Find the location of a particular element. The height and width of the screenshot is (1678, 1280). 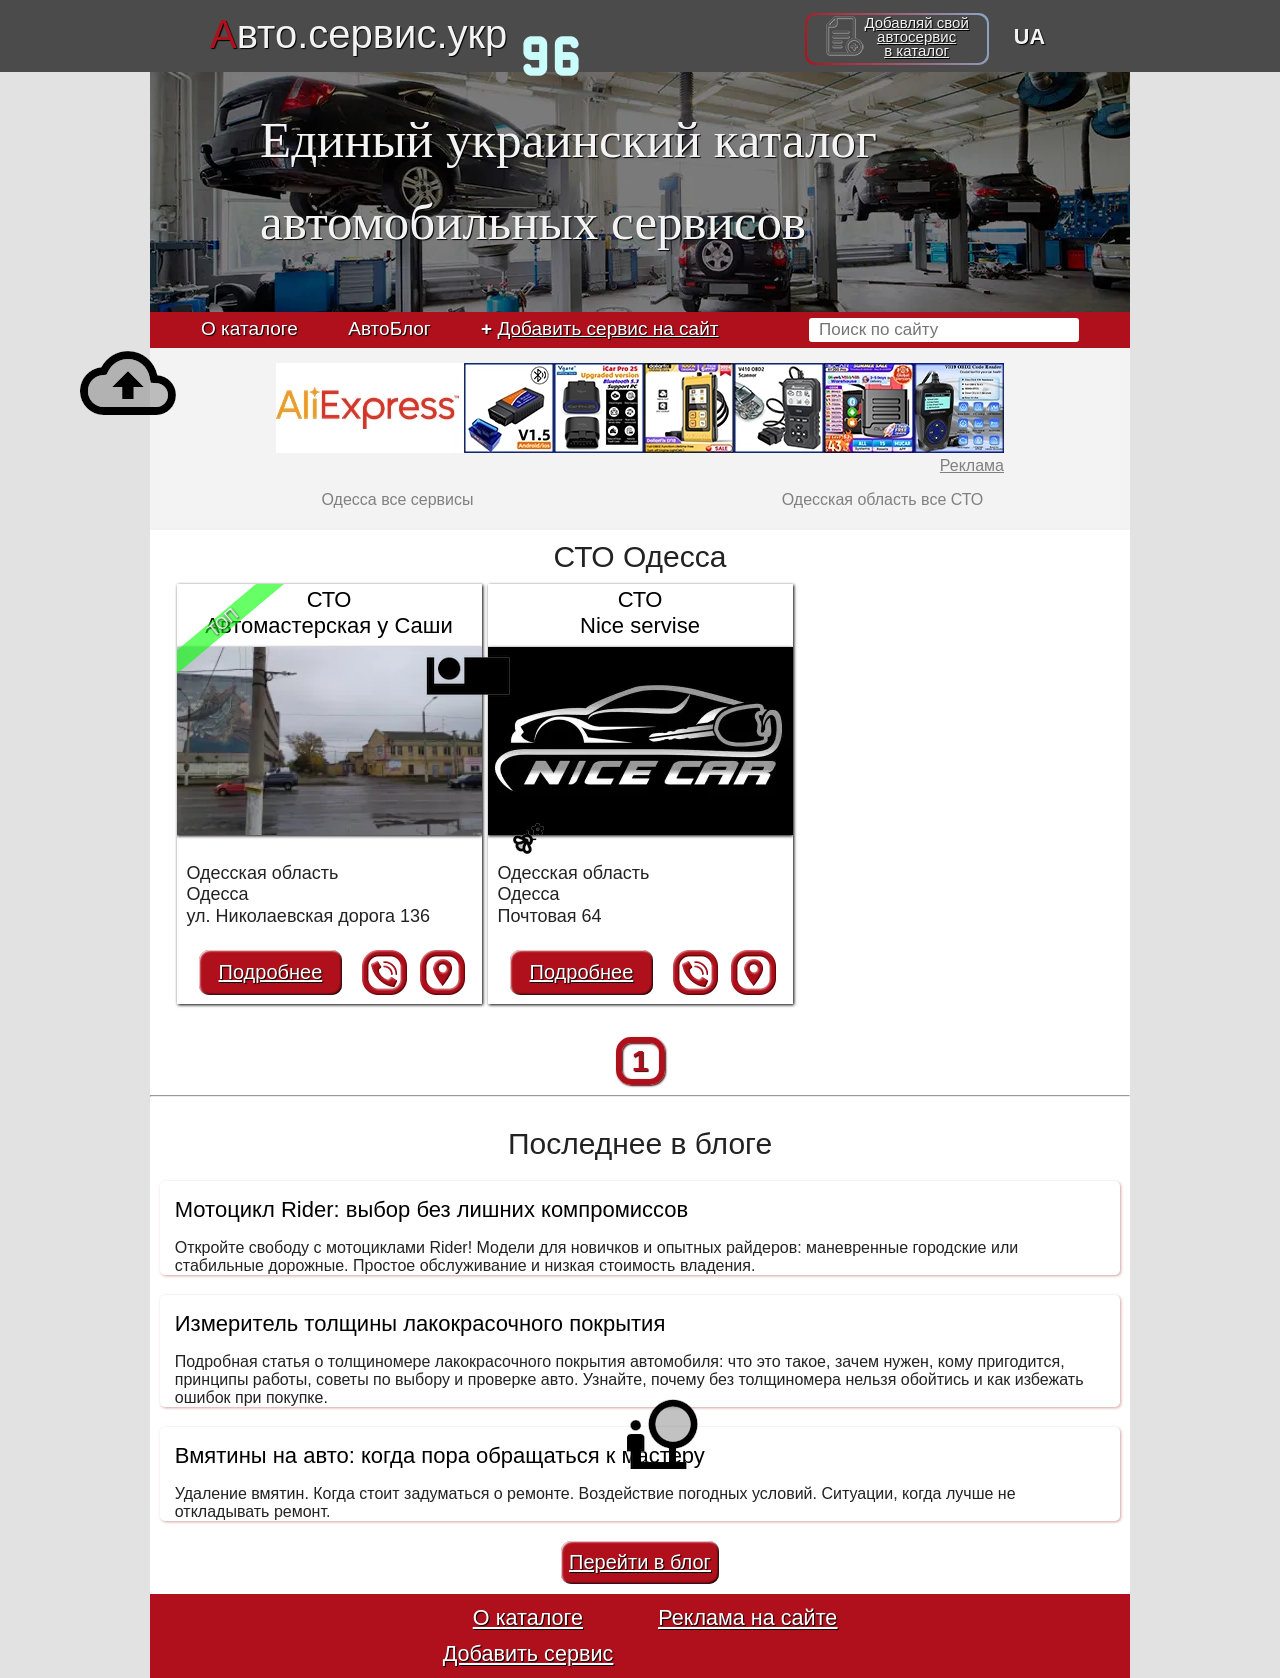

select first class or suite seating is located at coordinates (468, 676).